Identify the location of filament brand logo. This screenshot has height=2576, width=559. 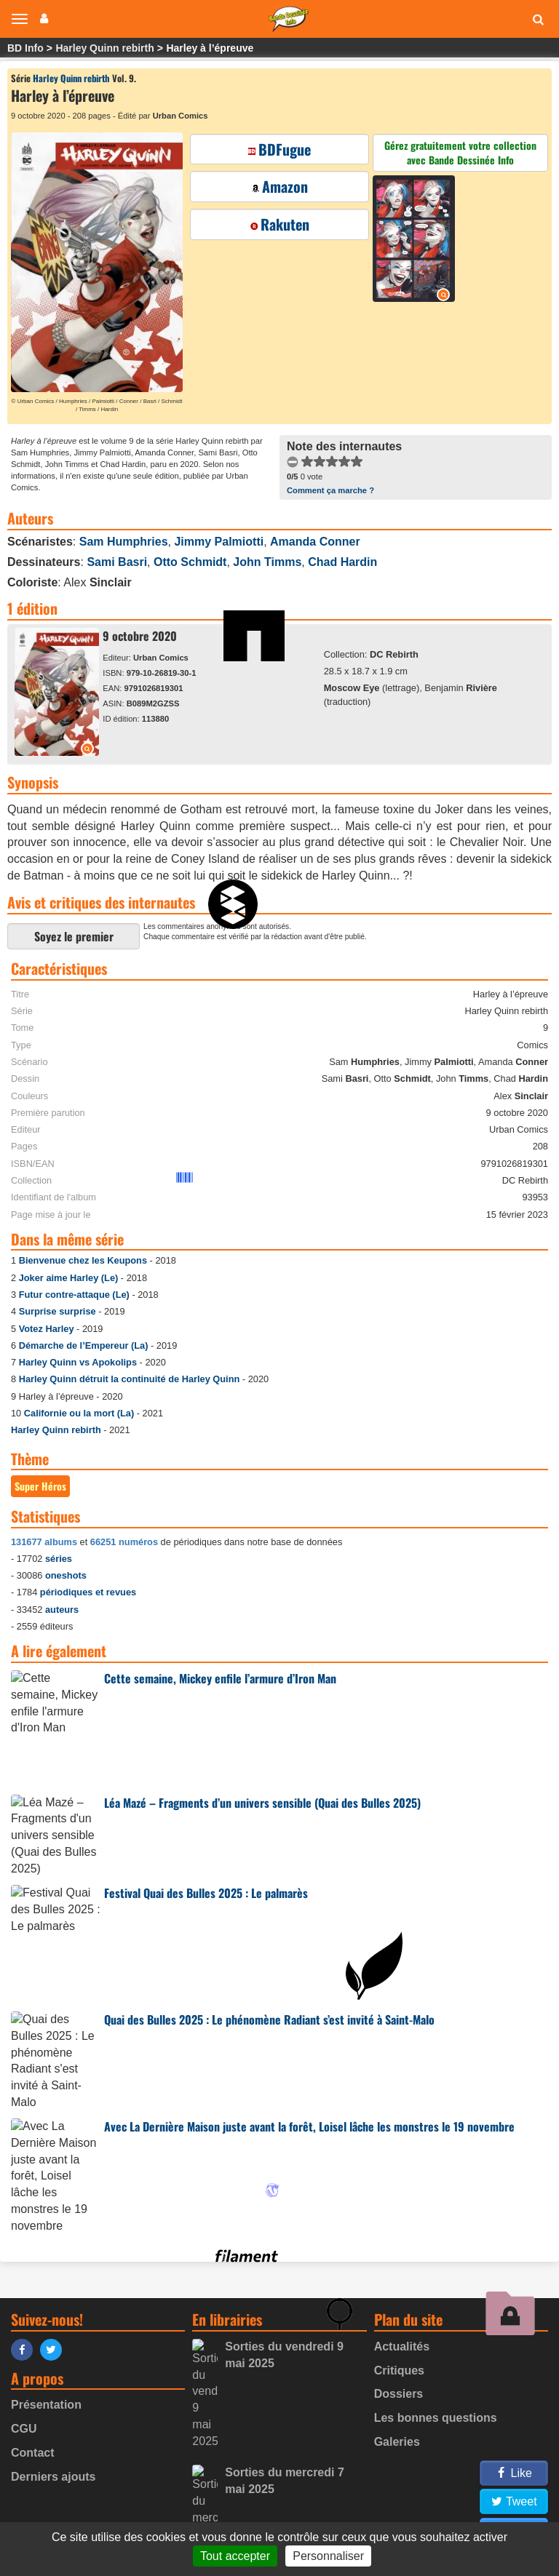
(247, 2256).